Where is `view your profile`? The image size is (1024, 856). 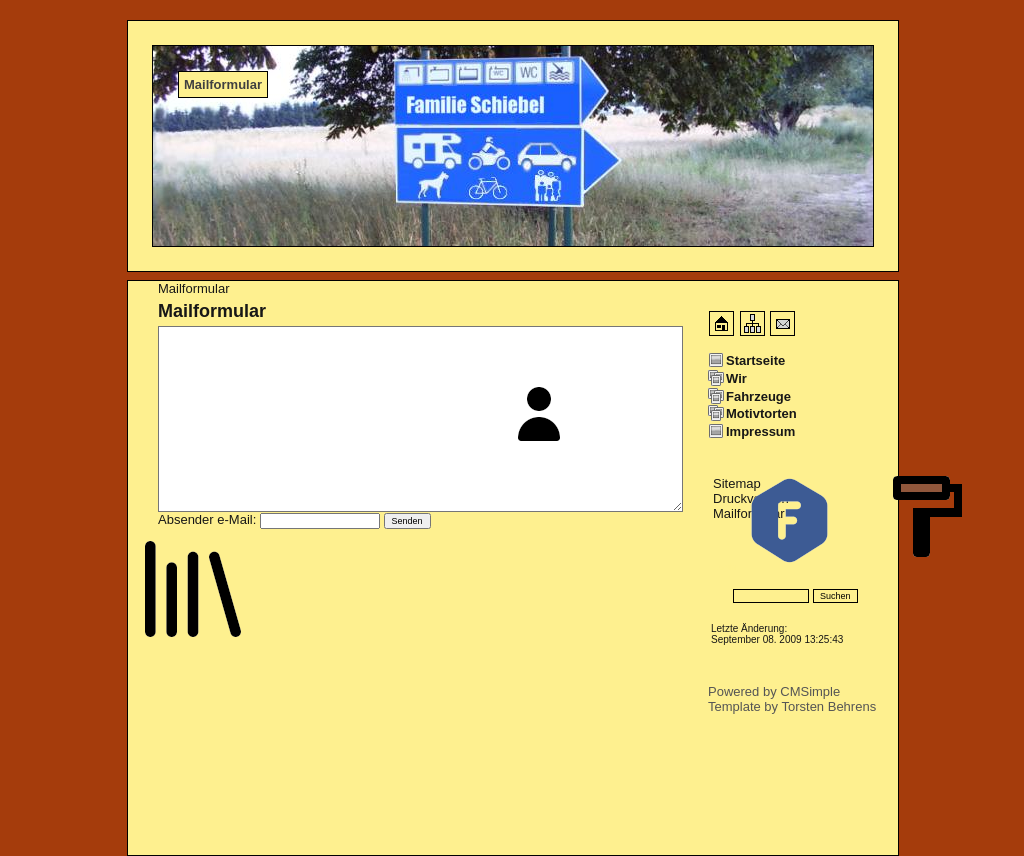
view your profile is located at coordinates (539, 414).